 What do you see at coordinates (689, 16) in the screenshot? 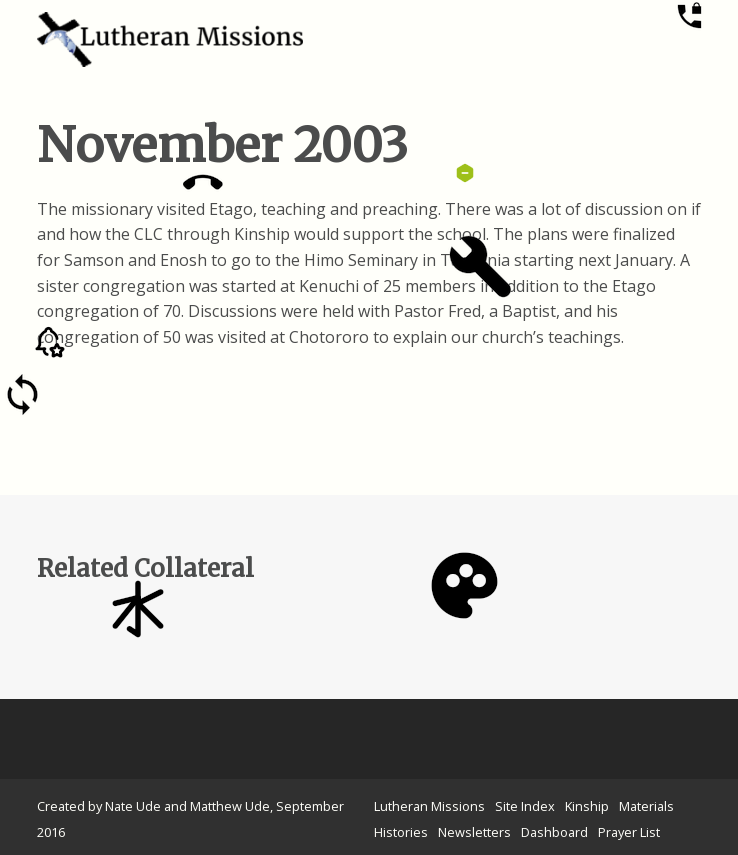
I see `indicates phone is locked during a call` at bounding box center [689, 16].